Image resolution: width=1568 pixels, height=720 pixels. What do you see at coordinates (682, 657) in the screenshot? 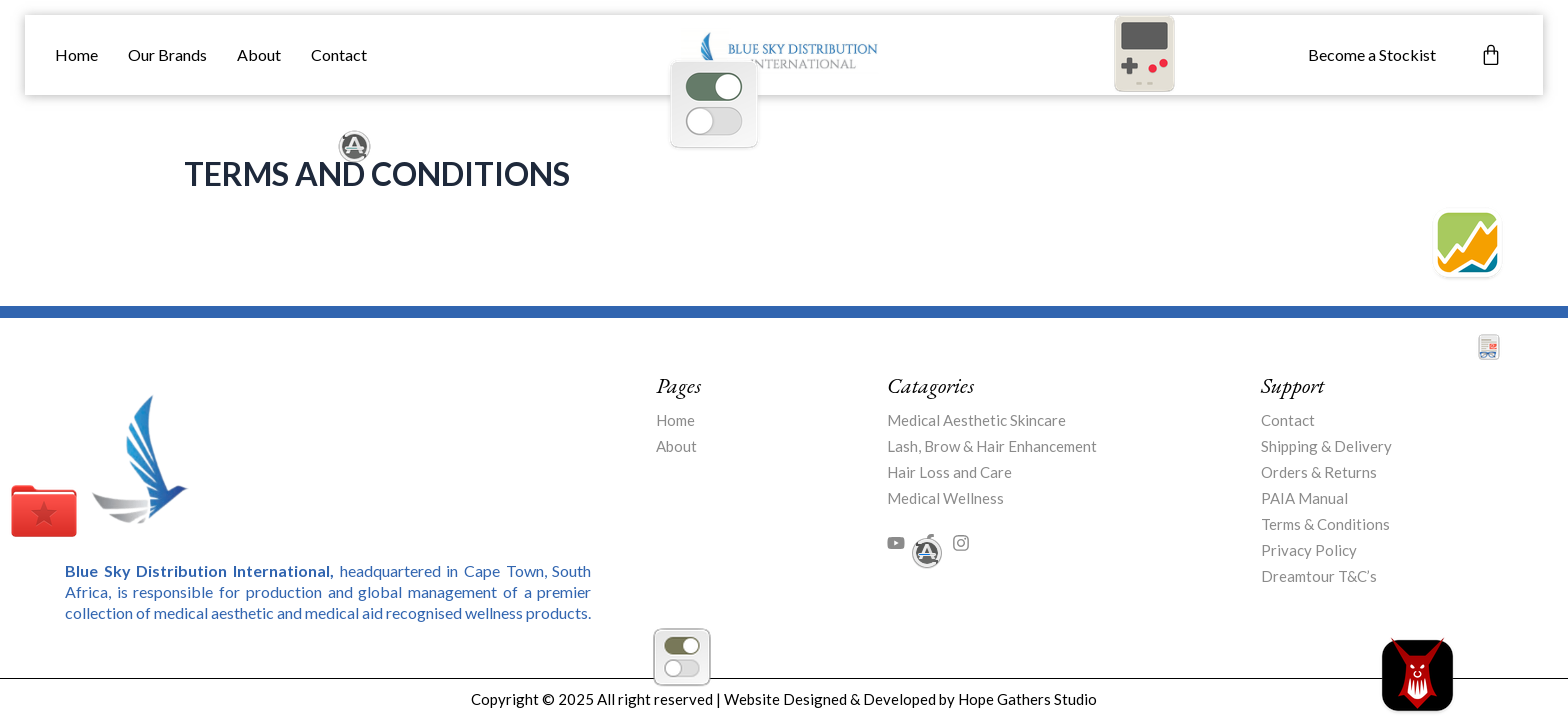
I see `open gnome tweaks to customize desktop settings` at bounding box center [682, 657].